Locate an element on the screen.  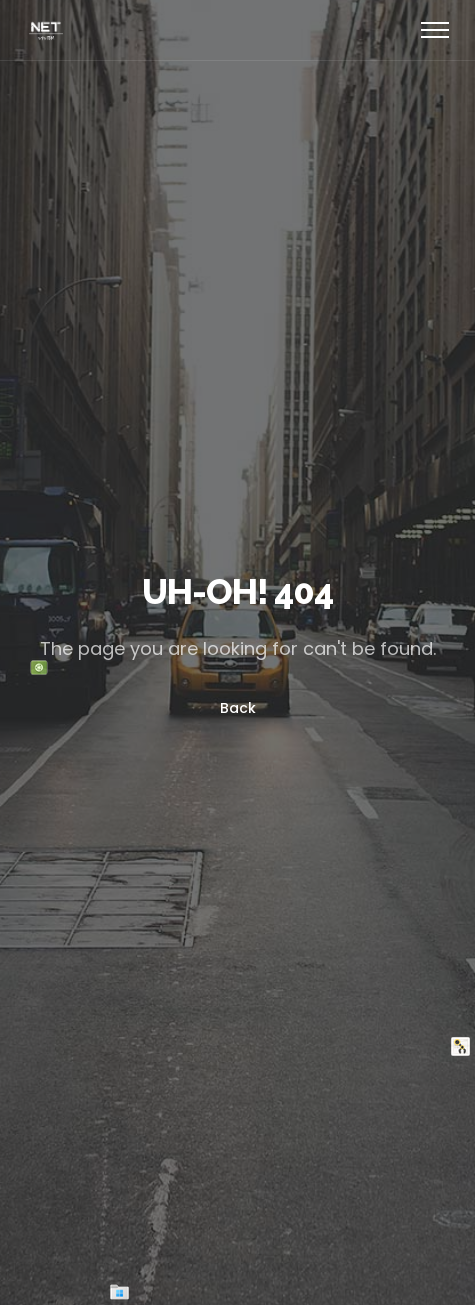
open the windows 11 system folder is located at coordinates (119, 1292).